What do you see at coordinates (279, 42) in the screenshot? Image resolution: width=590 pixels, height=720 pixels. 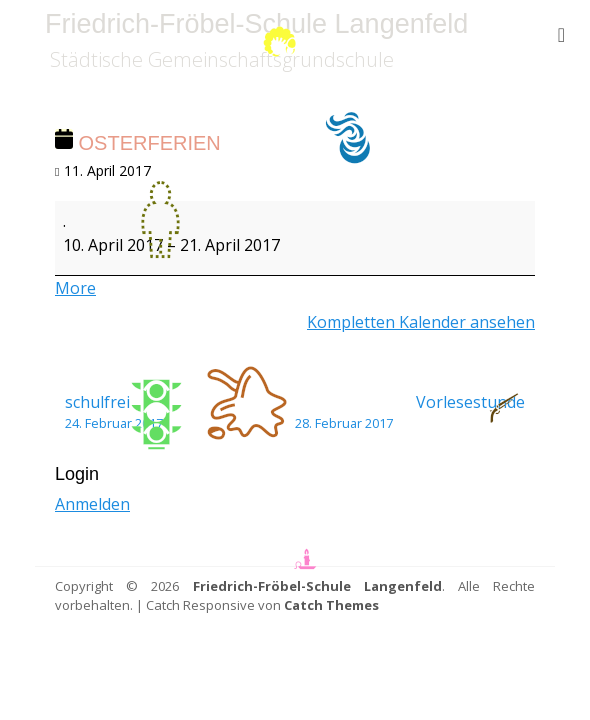 I see `indicates pest infestation or decay status` at bounding box center [279, 42].